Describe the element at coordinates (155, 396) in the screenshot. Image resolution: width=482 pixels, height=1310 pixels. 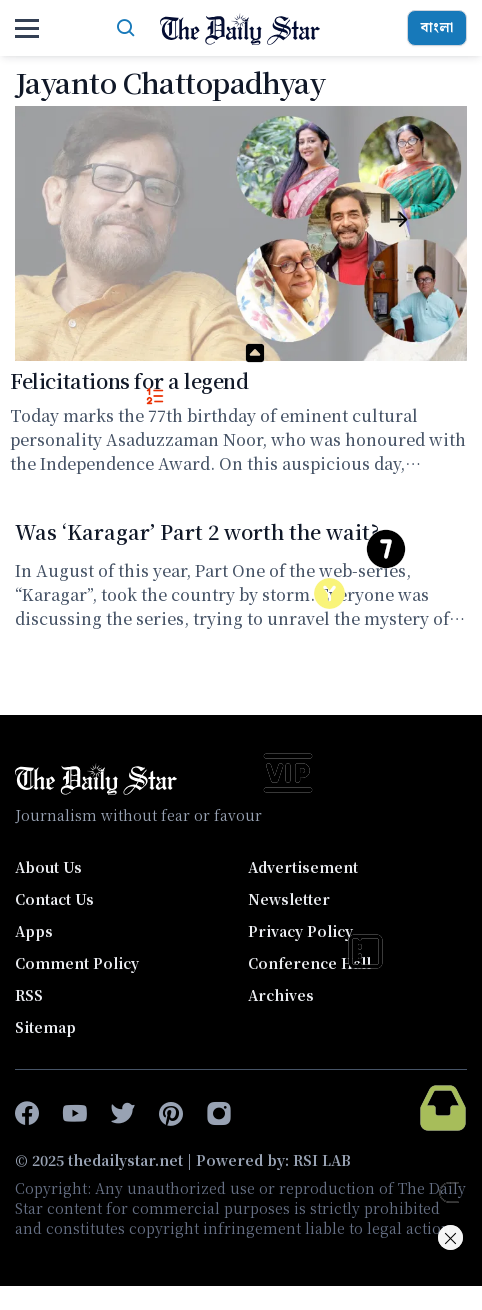
I see `create a numbered list` at that location.